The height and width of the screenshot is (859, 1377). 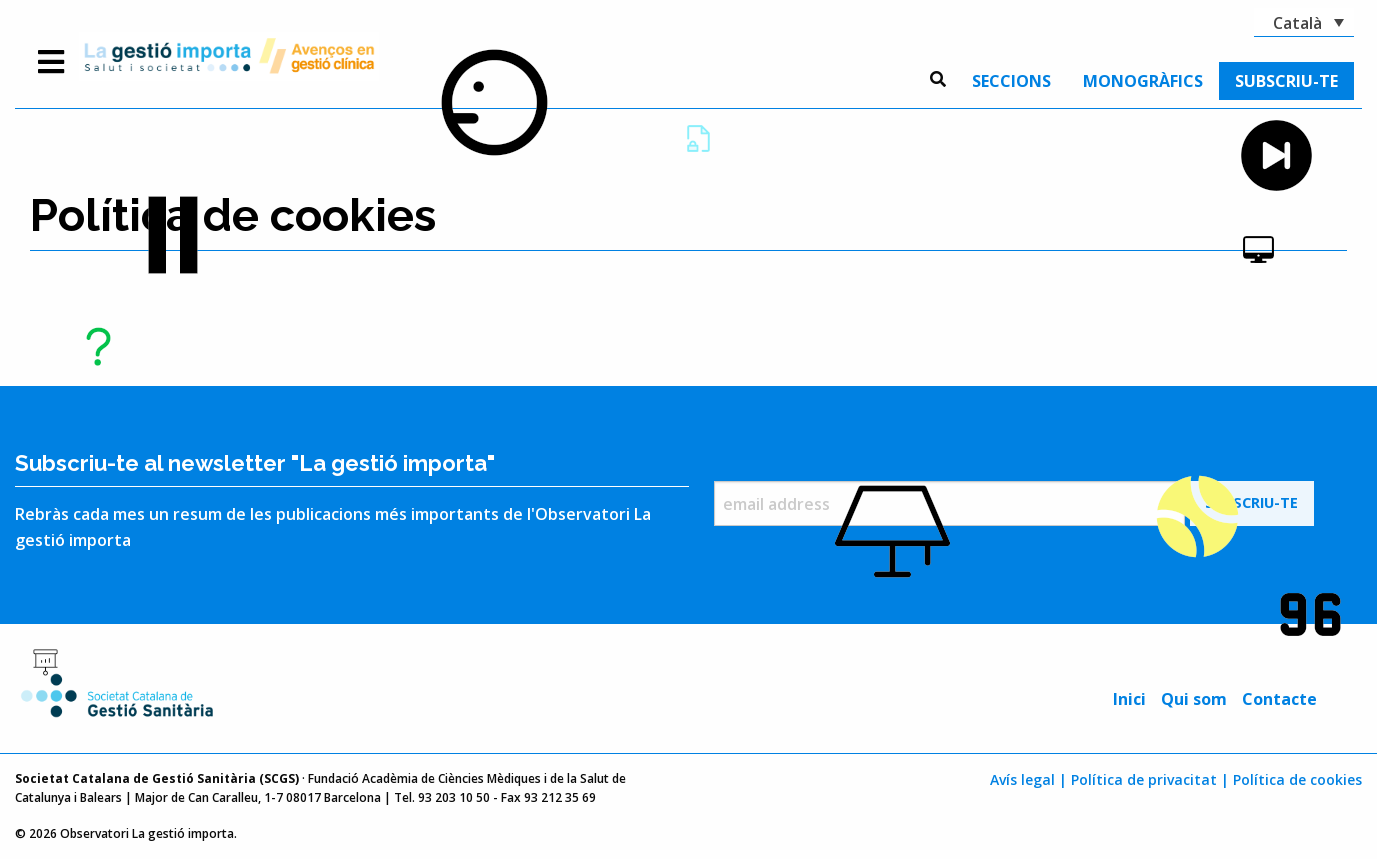 I want to click on view presentation with data charts, so click(x=45, y=660).